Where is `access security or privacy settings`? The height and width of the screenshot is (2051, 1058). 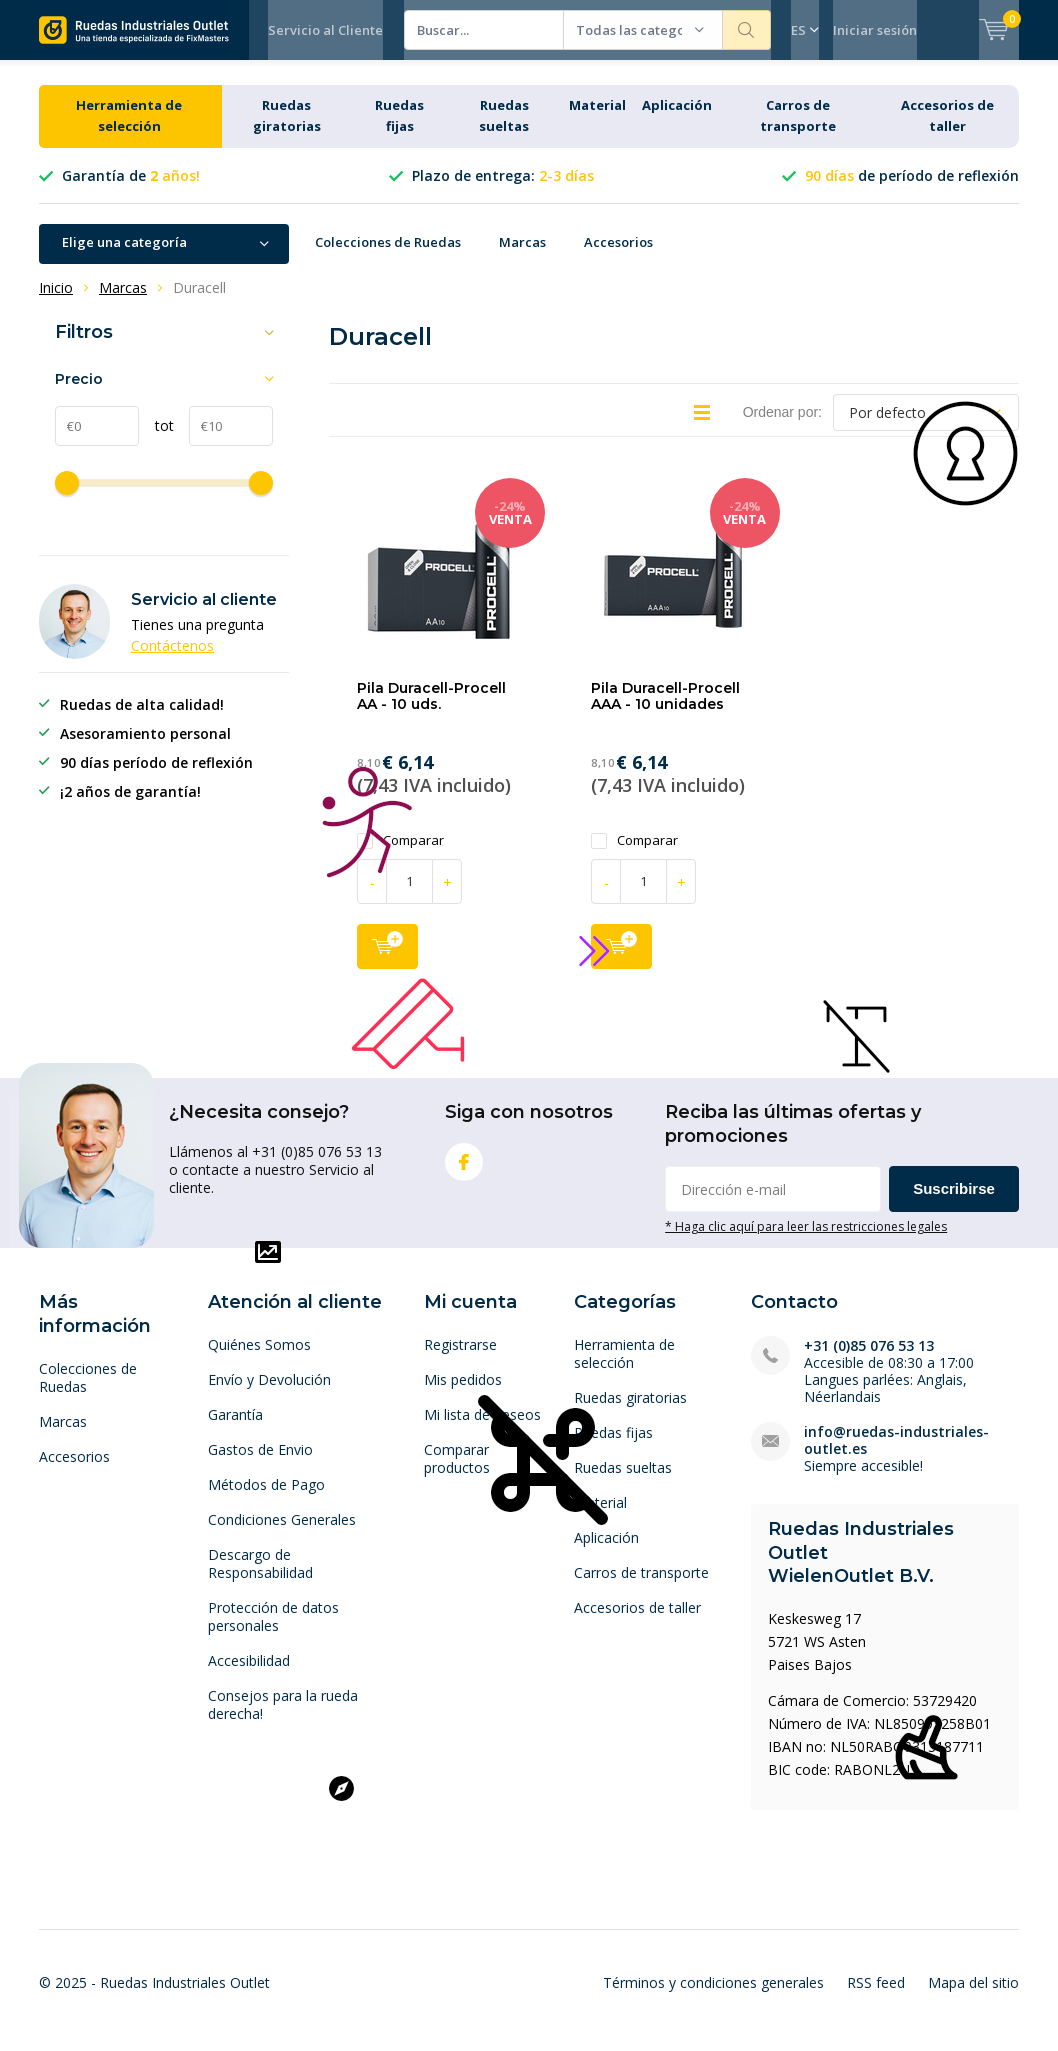
access security or privacy settings is located at coordinates (965, 453).